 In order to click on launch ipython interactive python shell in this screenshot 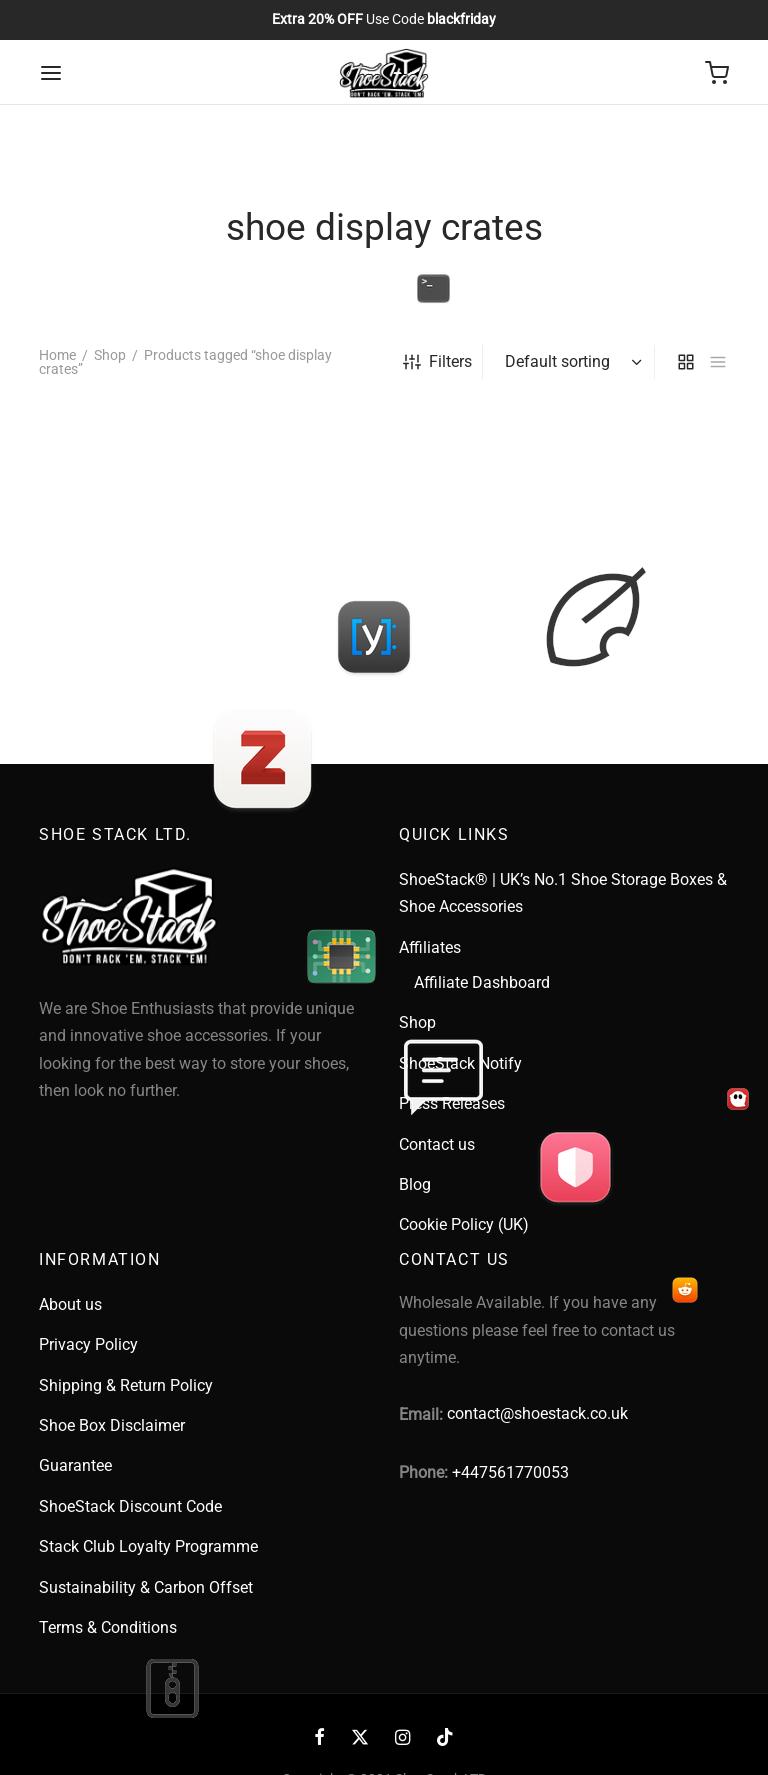, I will do `click(374, 637)`.